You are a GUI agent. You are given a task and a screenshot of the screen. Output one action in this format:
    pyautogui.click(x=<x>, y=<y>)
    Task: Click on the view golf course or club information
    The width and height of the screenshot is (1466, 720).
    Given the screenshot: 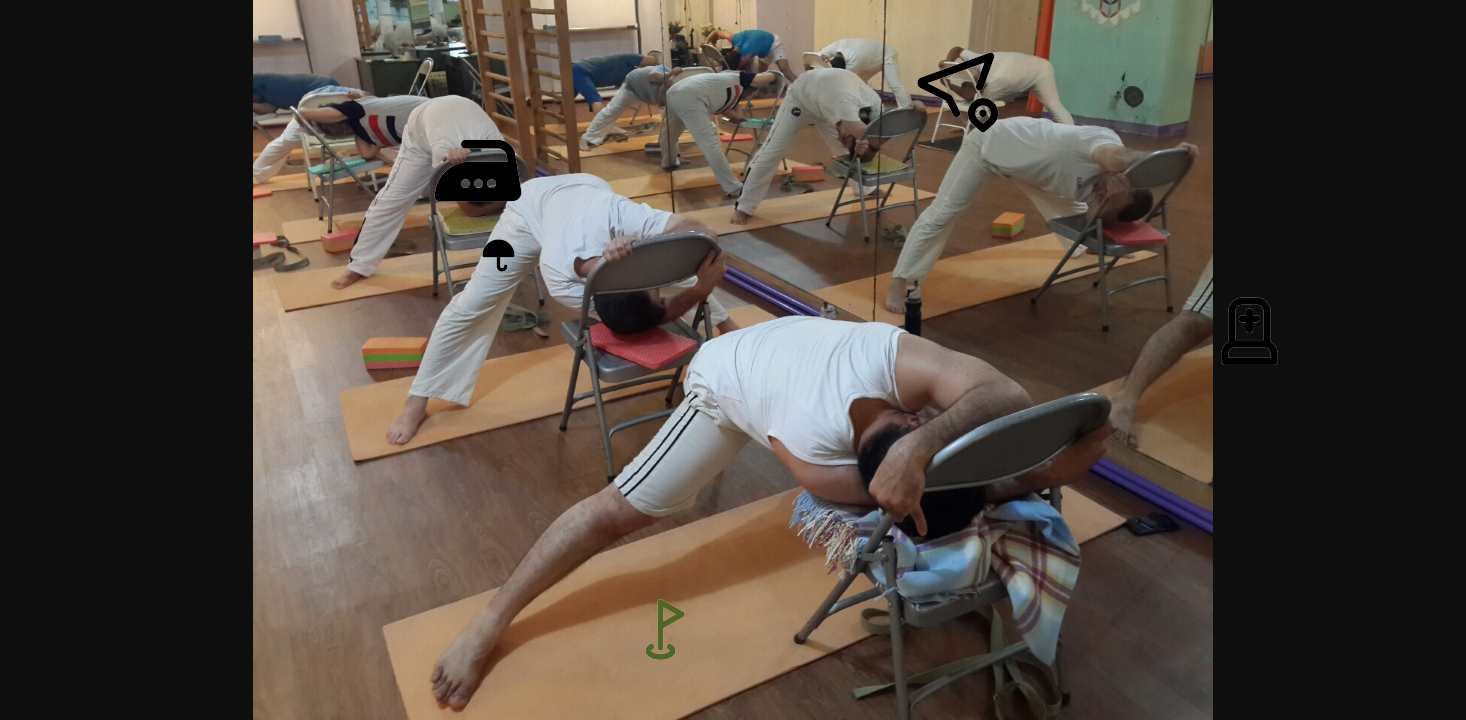 What is the action you would take?
    pyautogui.click(x=660, y=629)
    